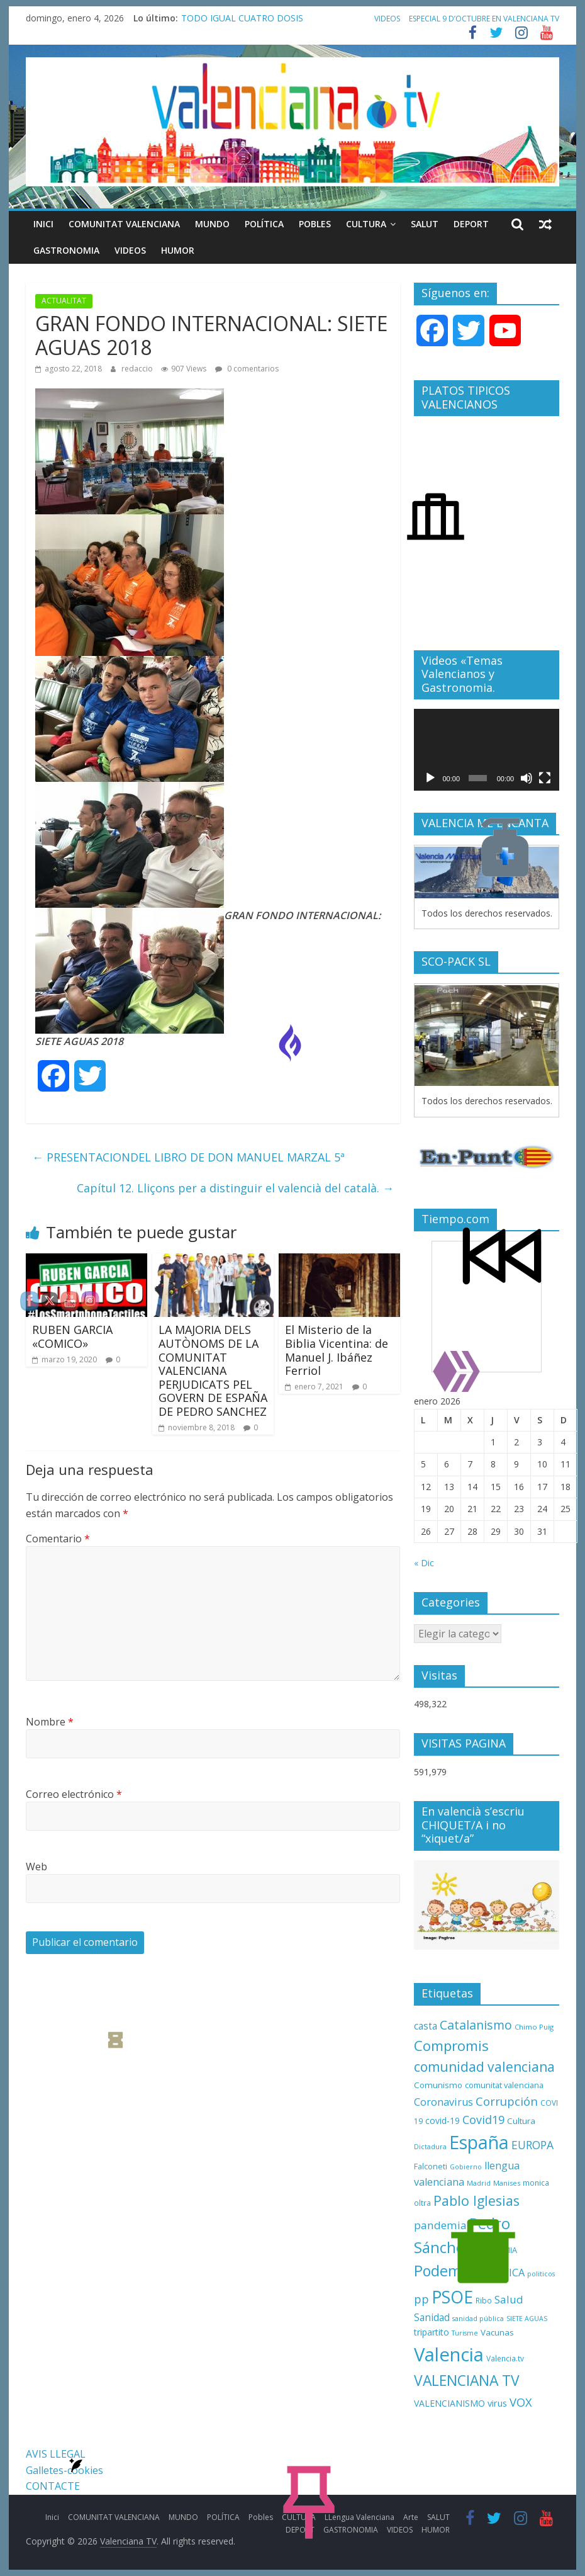 The image size is (585, 2576). I want to click on access hand sanitizer station location, so click(505, 847).